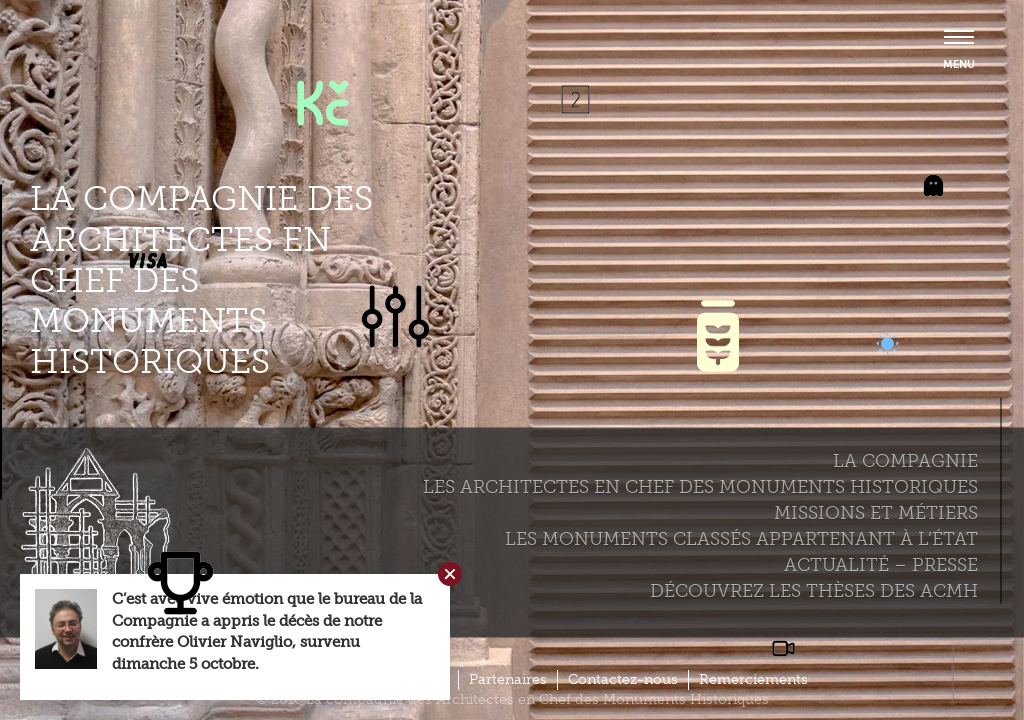  I want to click on view stored grain or wheat inventory, so click(718, 338).